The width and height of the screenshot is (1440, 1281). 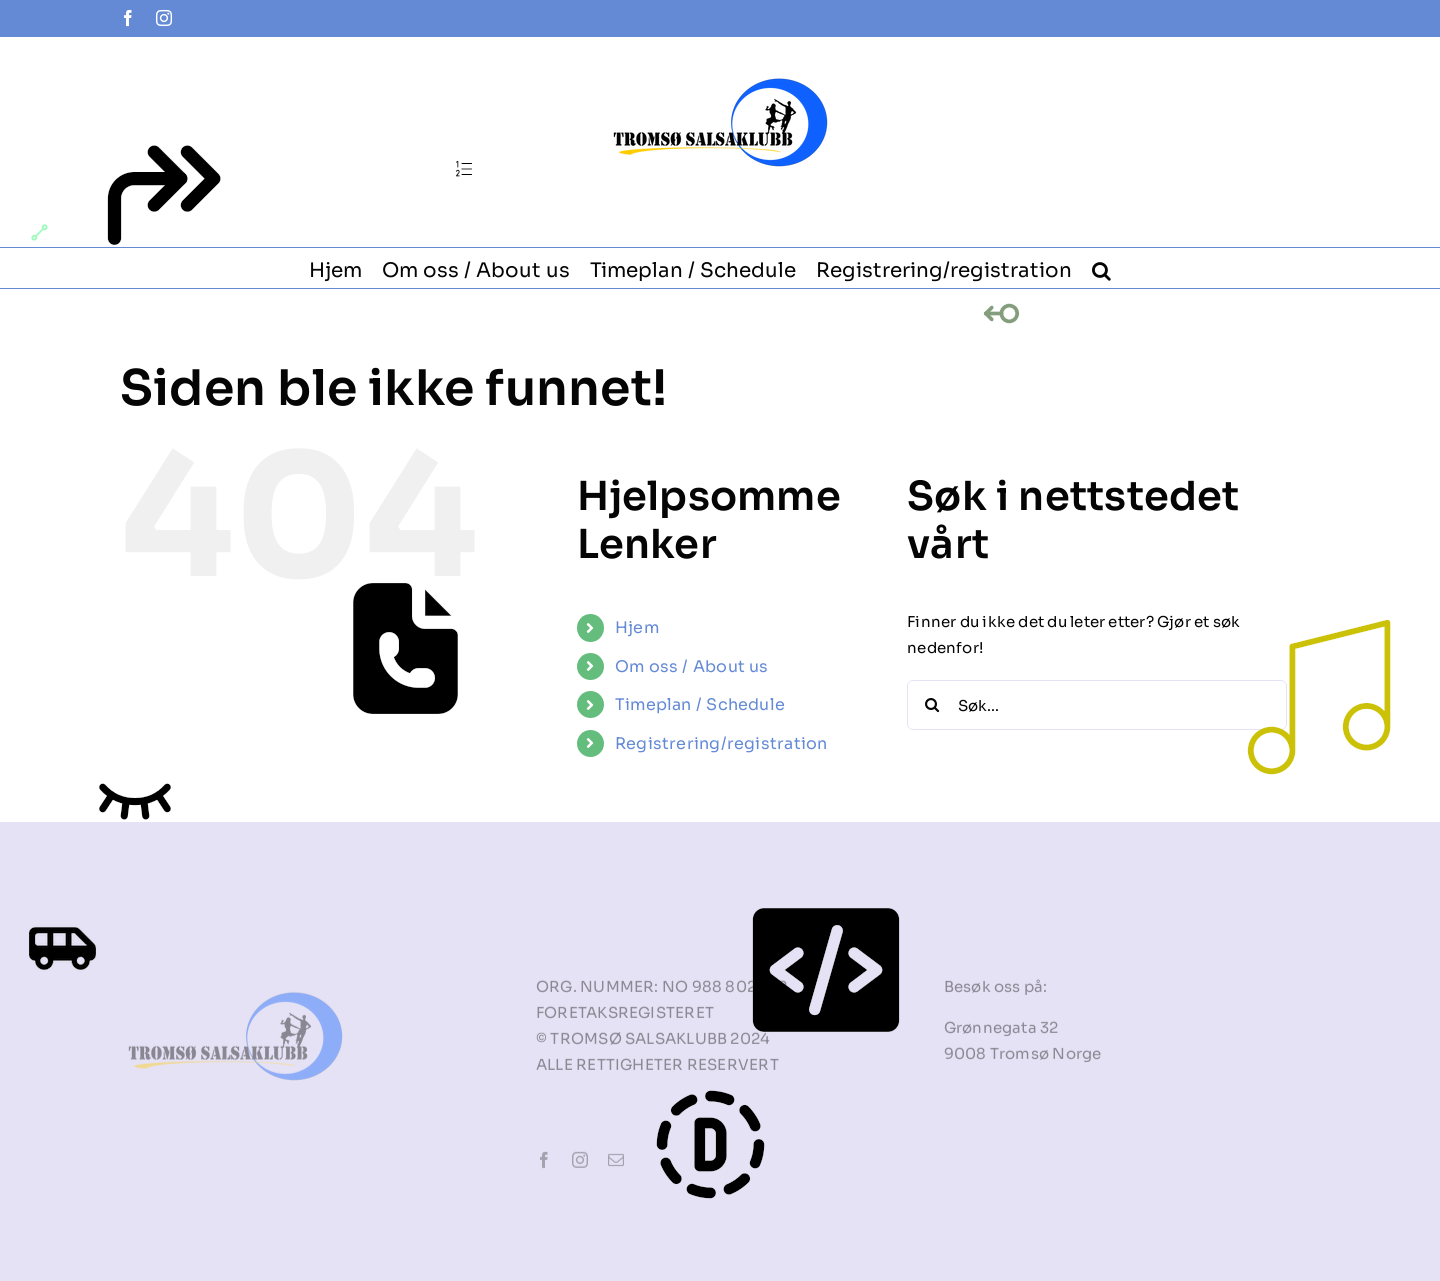 What do you see at coordinates (464, 169) in the screenshot?
I see `create a numbered list` at bounding box center [464, 169].